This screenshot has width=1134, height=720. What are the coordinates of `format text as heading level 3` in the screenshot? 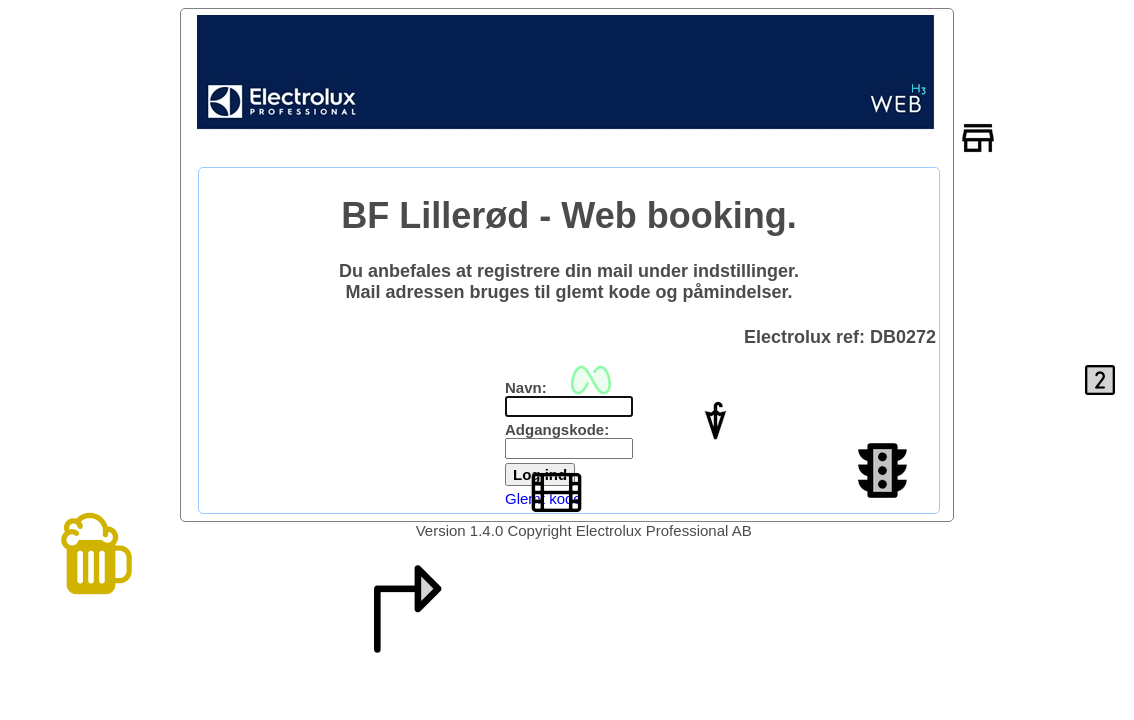 It's located at (918, 89).